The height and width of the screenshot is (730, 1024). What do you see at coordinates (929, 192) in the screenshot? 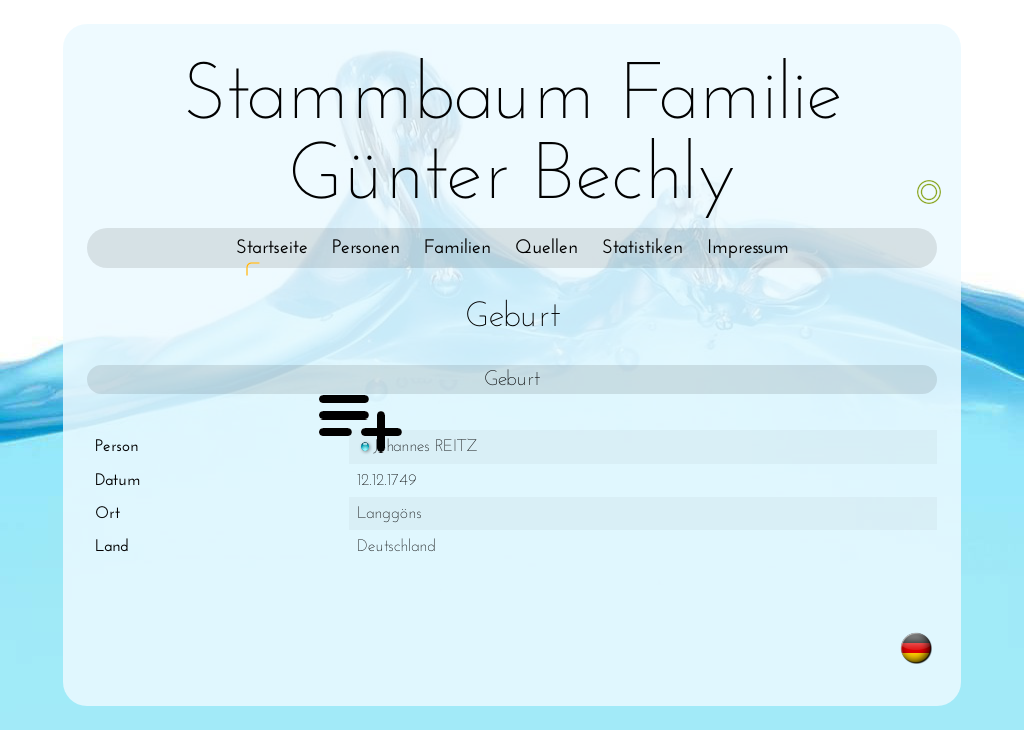
I see `start recording audio or video` at bounding box center [929, 192].